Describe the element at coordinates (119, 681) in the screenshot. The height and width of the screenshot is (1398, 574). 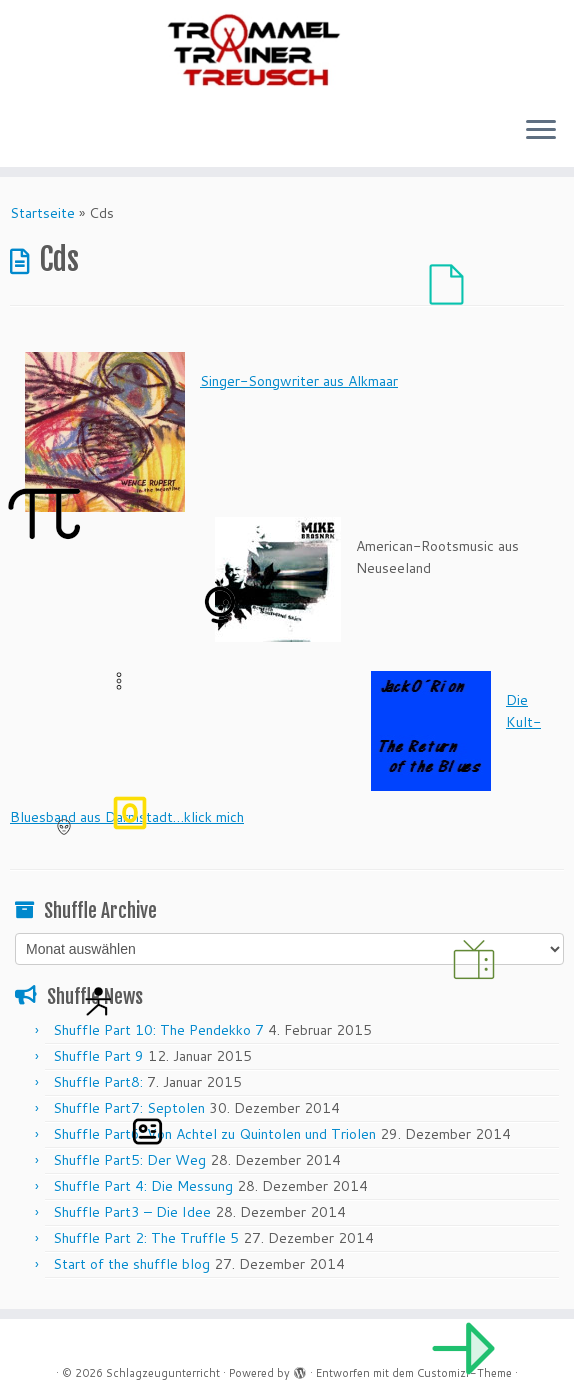
I see `open more options menu` at that location.